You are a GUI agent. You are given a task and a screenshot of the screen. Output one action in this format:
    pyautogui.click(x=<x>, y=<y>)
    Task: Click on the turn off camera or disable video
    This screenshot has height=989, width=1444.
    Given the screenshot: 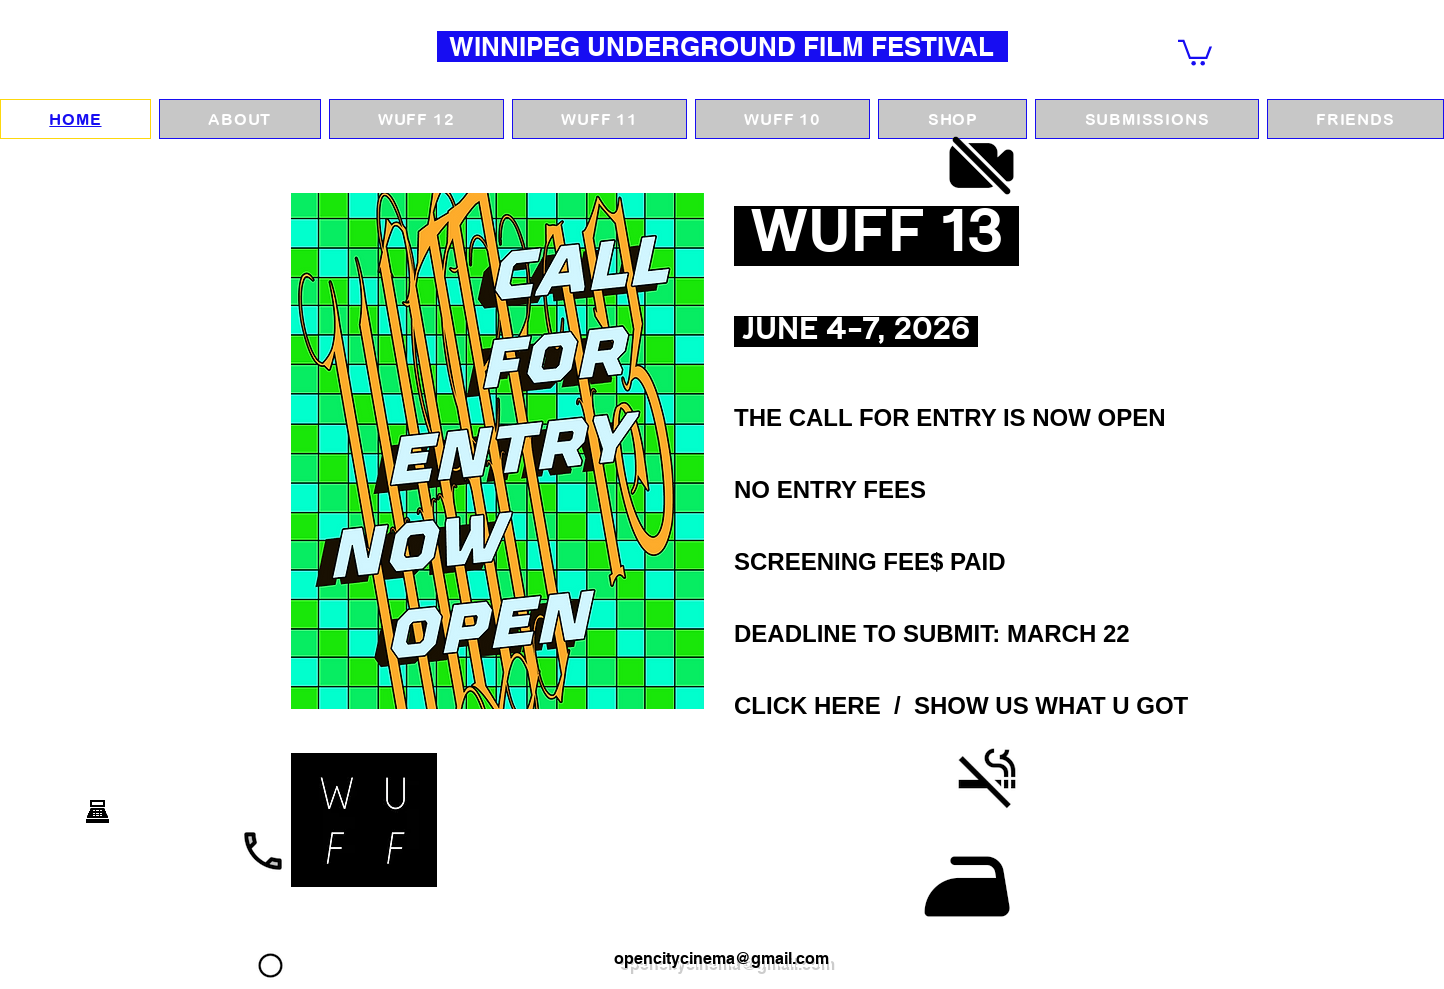 What is the action you would take?
    pyautogui.click(x=981, y=165)
    